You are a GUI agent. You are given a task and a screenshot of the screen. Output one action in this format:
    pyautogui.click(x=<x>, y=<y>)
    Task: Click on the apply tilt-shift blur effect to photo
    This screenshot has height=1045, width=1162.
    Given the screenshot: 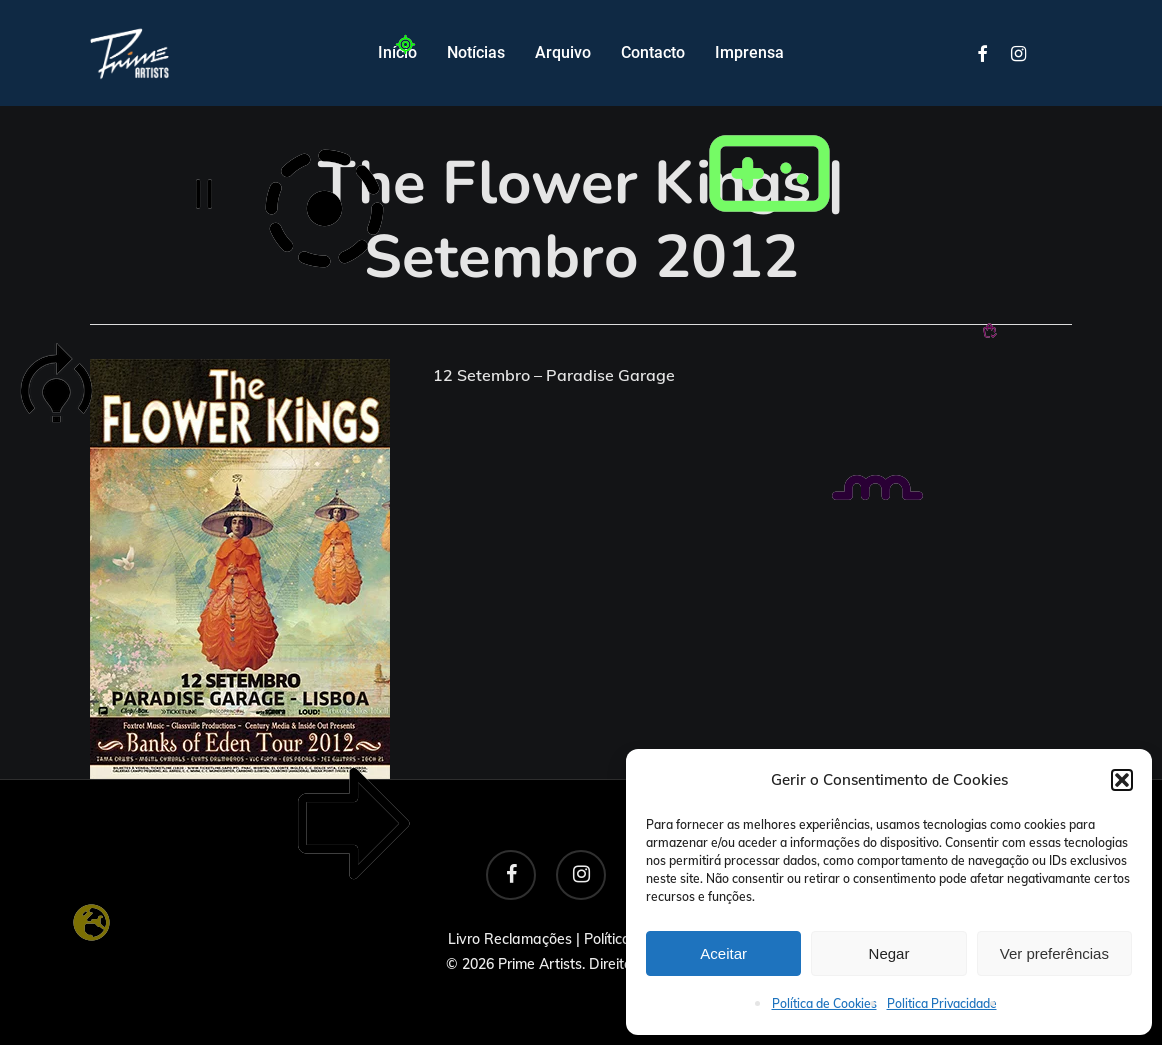 What is the action you would take?
    pyautogui.click(x=324, y=208)
    